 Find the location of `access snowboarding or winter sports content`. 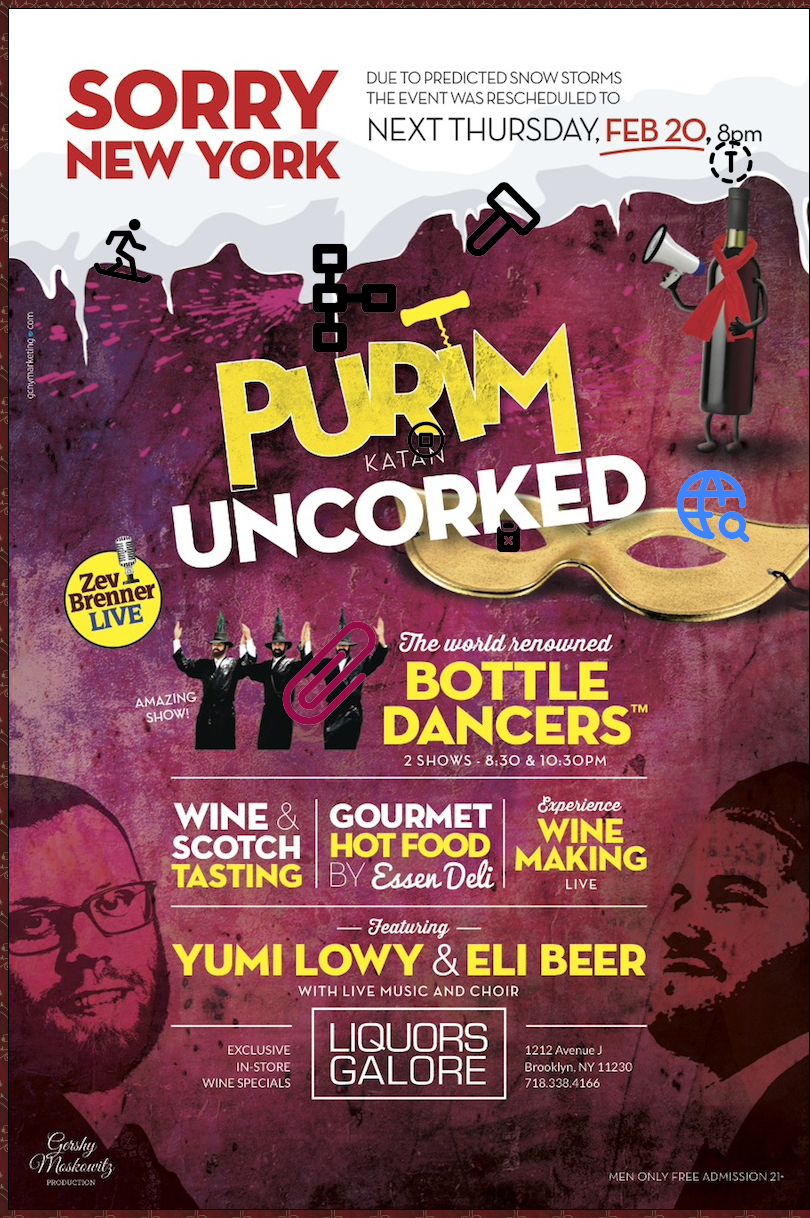

access snowboarding or winter sports content is located at coordinates (123, 251).